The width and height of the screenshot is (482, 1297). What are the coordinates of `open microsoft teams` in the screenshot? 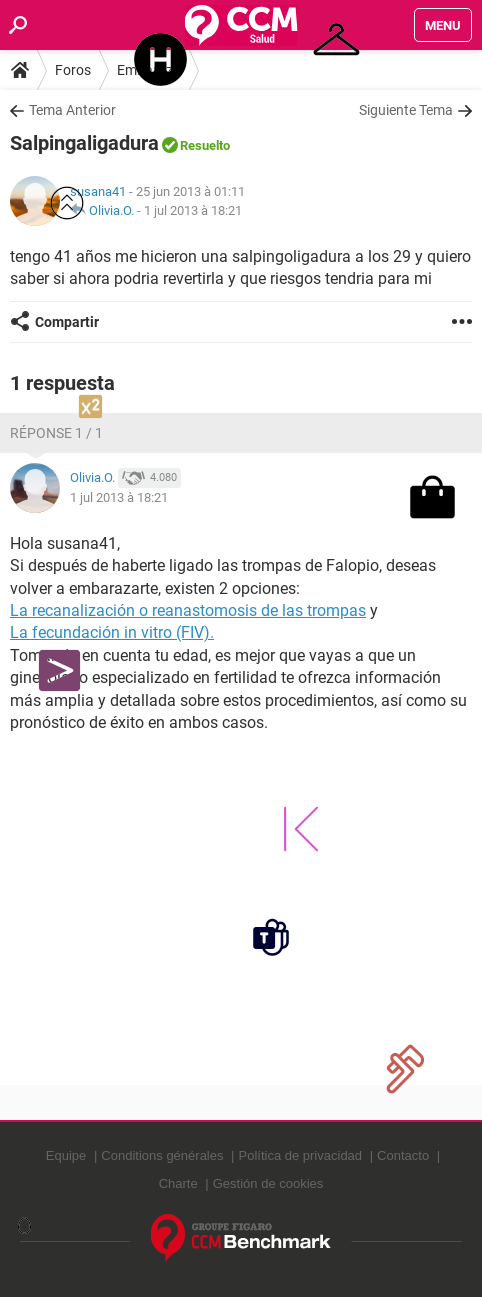 It's located at (271, 938).